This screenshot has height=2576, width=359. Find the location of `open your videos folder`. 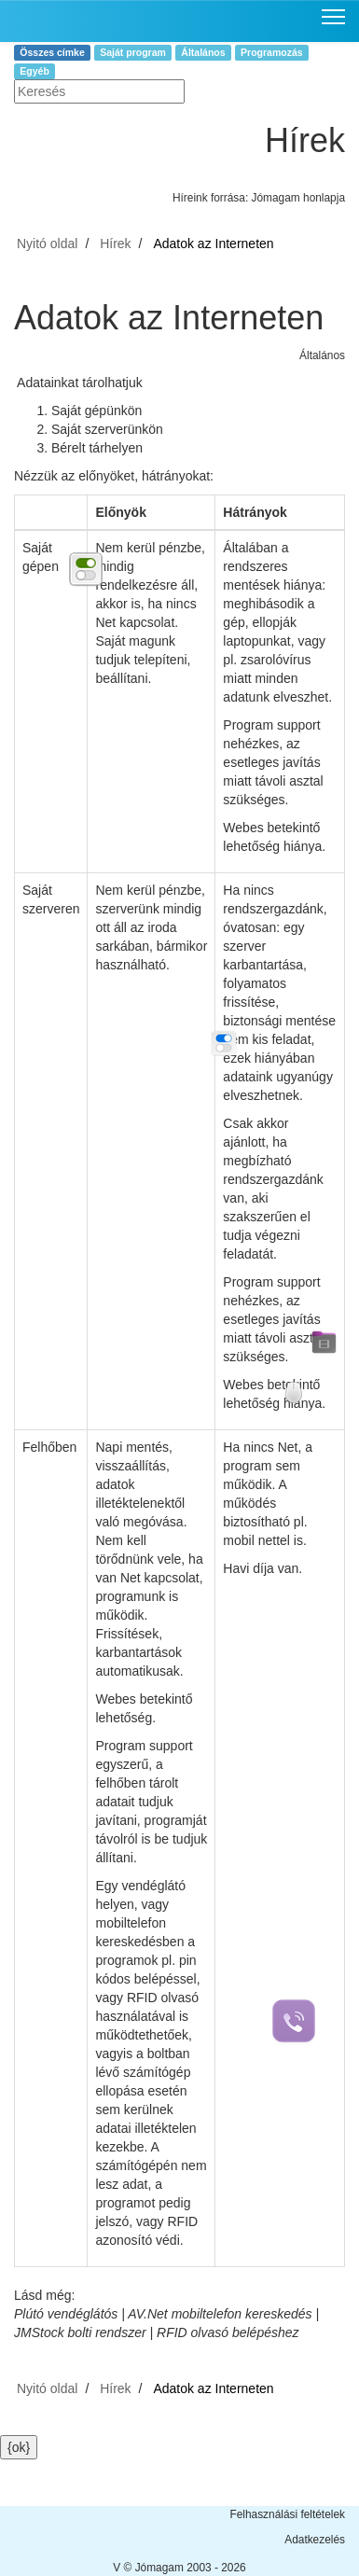

open your videos folder is located at coordinates (324, 1342).